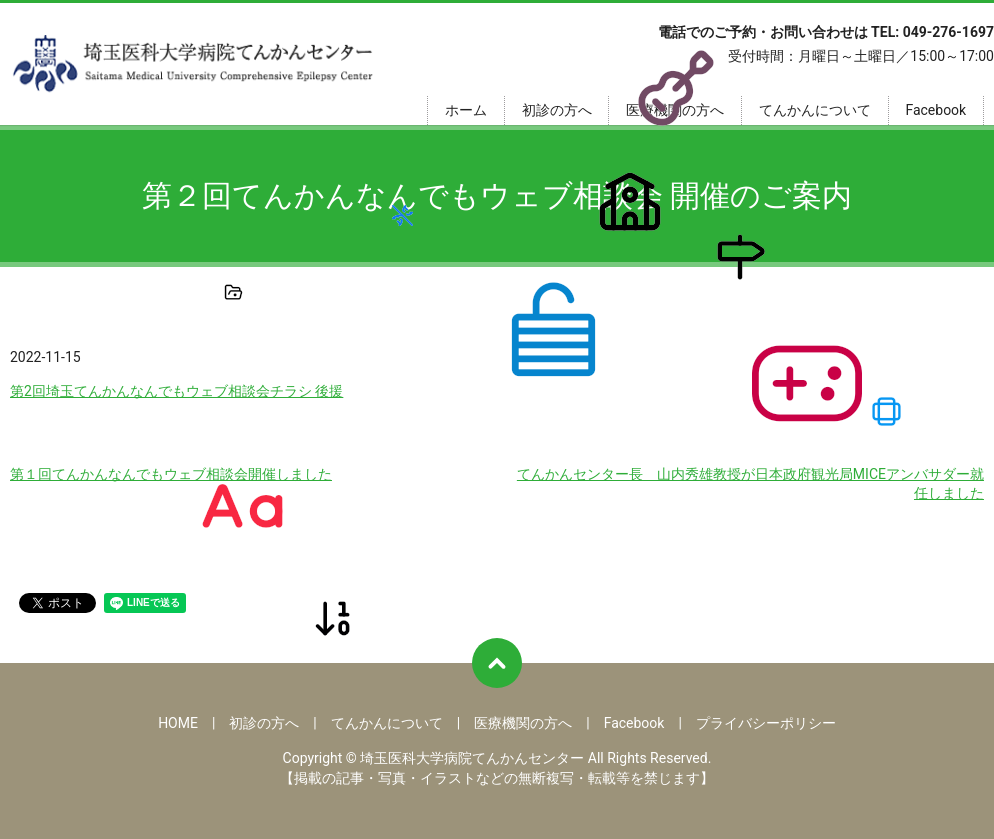 Image resolution: width=994 pixels, height=839 pixels. I want to click on open game-related files or projects, so click(807, 380).